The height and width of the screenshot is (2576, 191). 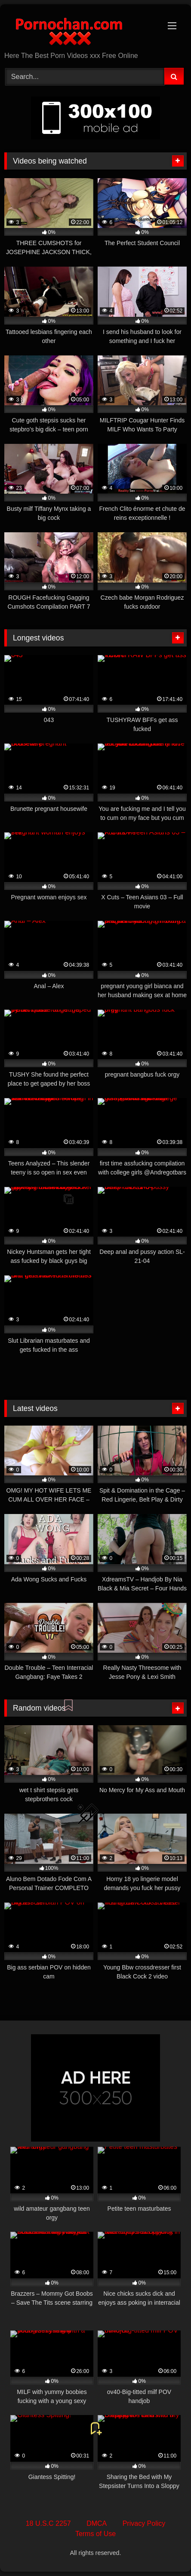 What do you see at coordinates (87, 1814) in the screenshot?
I see `access cricket sports content or scores` at bounding box center [87, 1814].